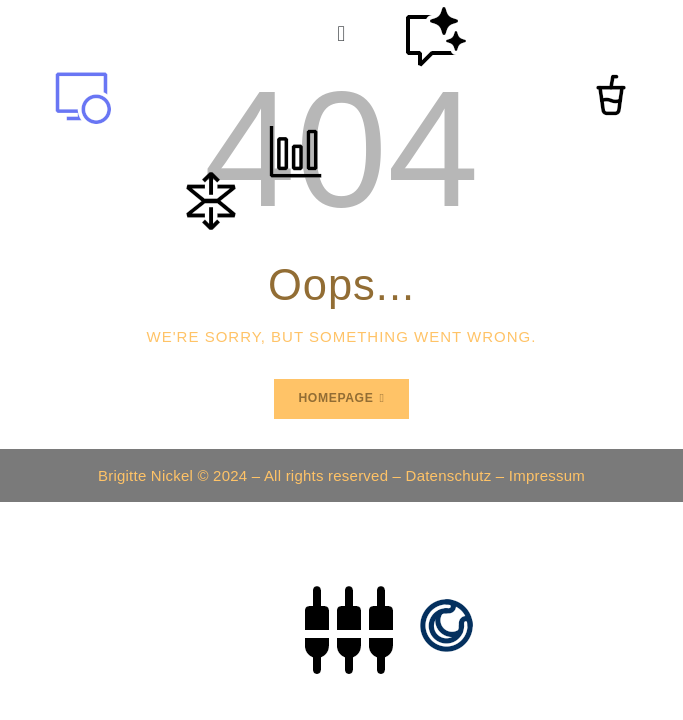 Image resolution: width=683 pixels, height=720 pixels. Describe the element at coordinates (211, 201) in the screenshot. I see `expand all collapsed sections` at that location.